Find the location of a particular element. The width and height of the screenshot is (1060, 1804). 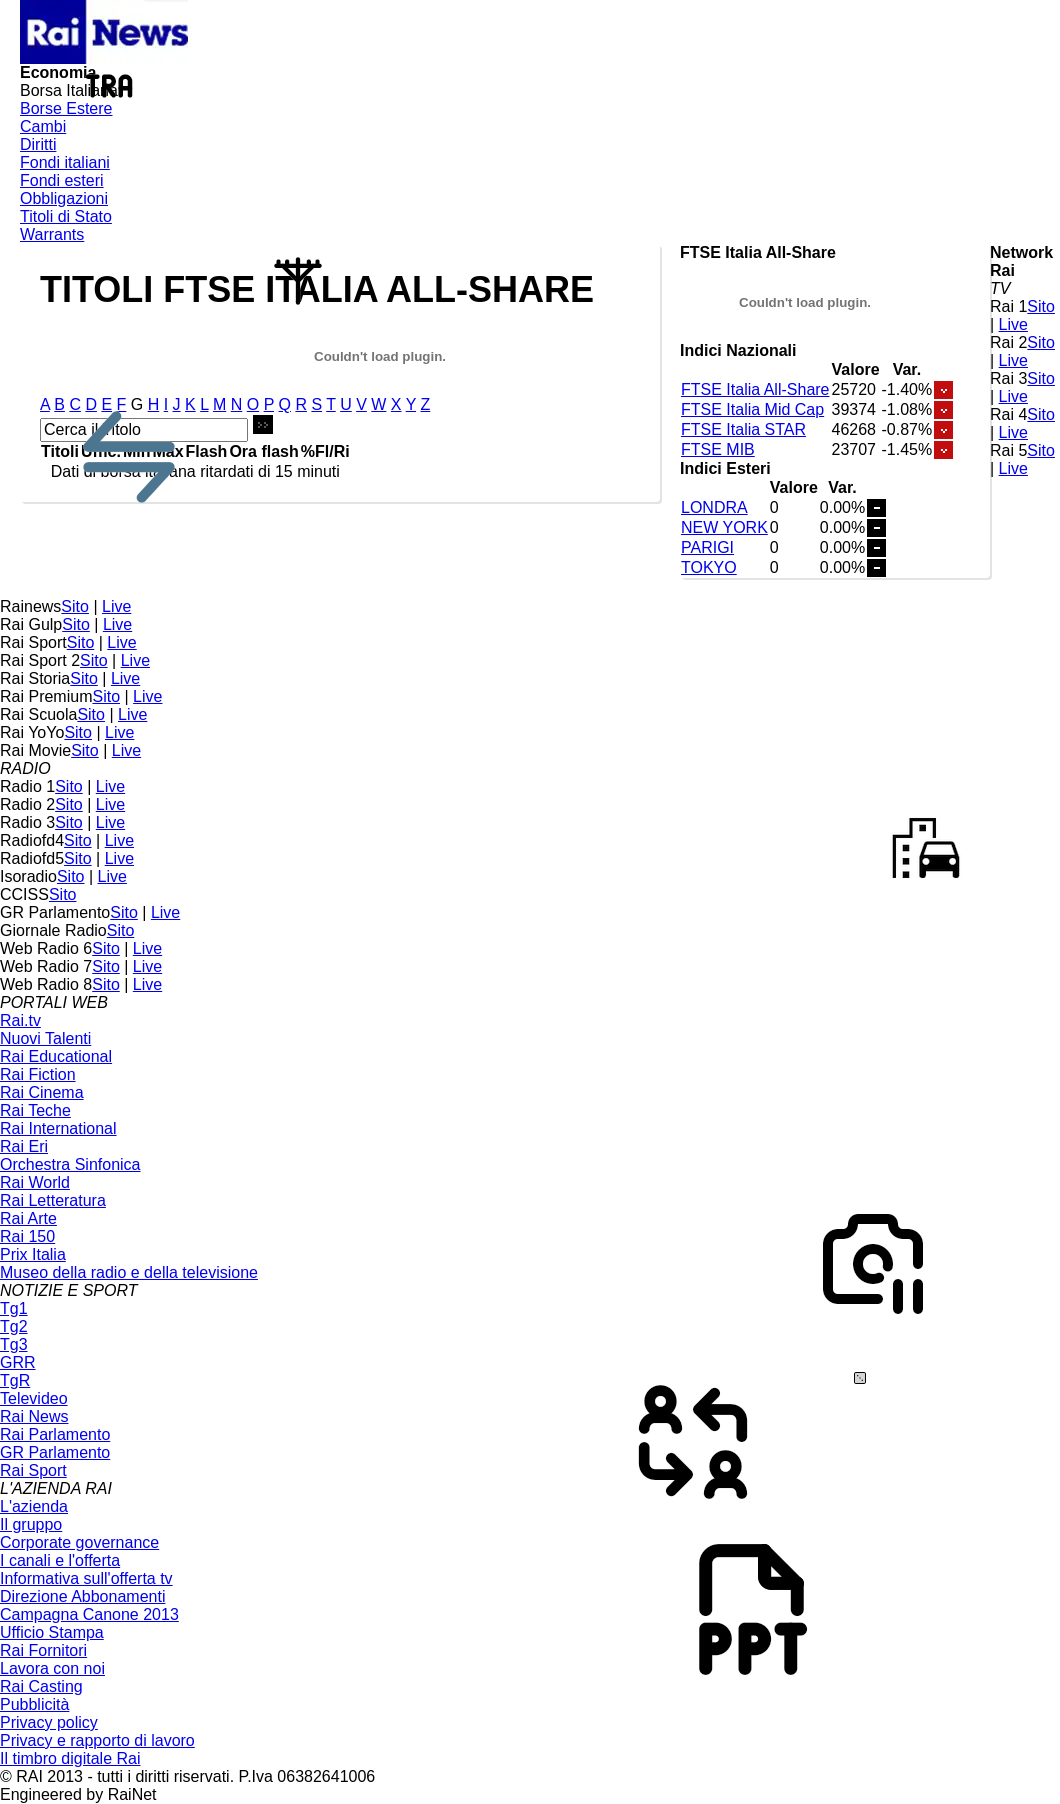

indicates electrical or power utilities is located at coordinates (298, 281).